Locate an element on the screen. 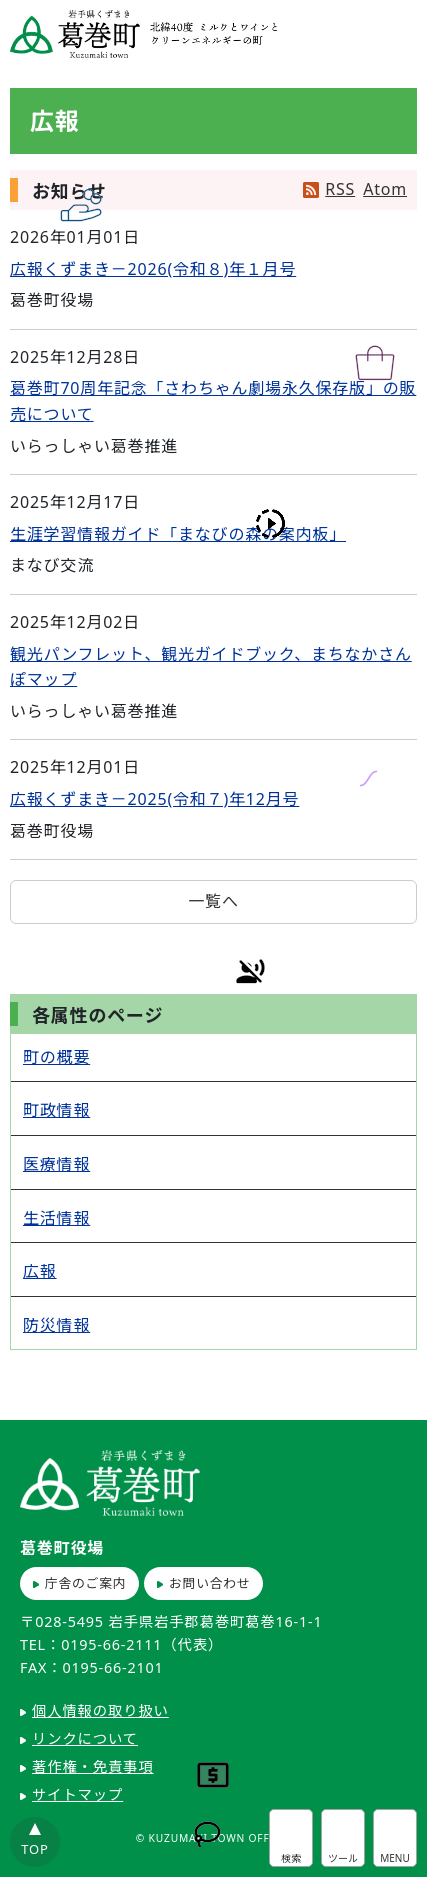 The width and height of the screenshot is (427, 1877). apply ease-in-out animation timing is located at coordinates (368, 778).